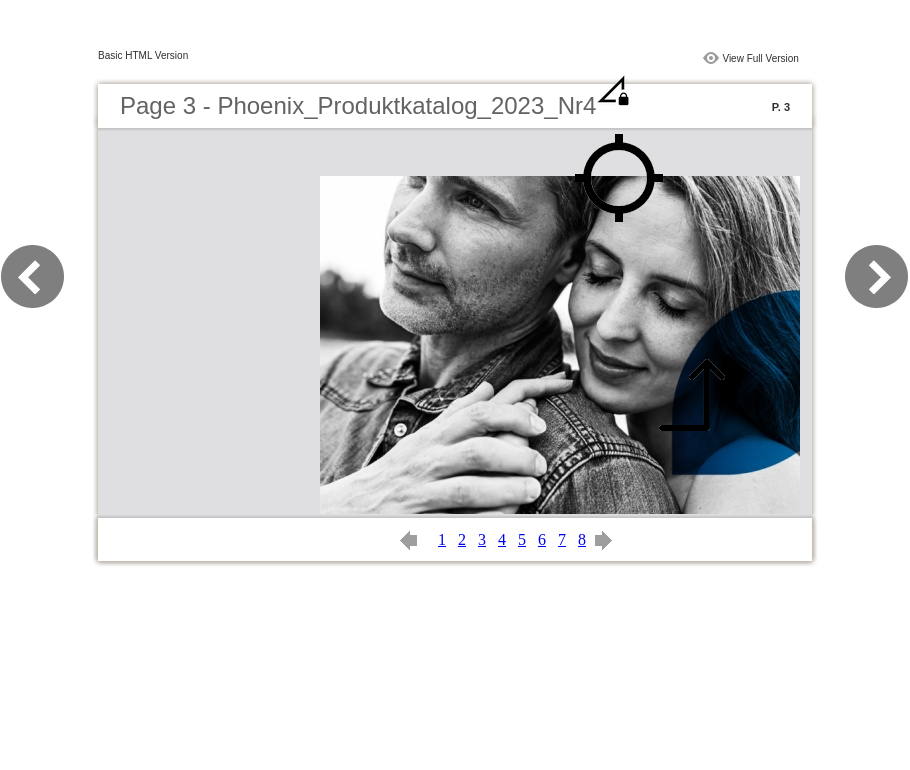 Image resolution: width=910 pixels, height=770 pixels. Describe the element at coordinates (692, 395) in the screenshot. I see `turn right then continue upward` at that location.